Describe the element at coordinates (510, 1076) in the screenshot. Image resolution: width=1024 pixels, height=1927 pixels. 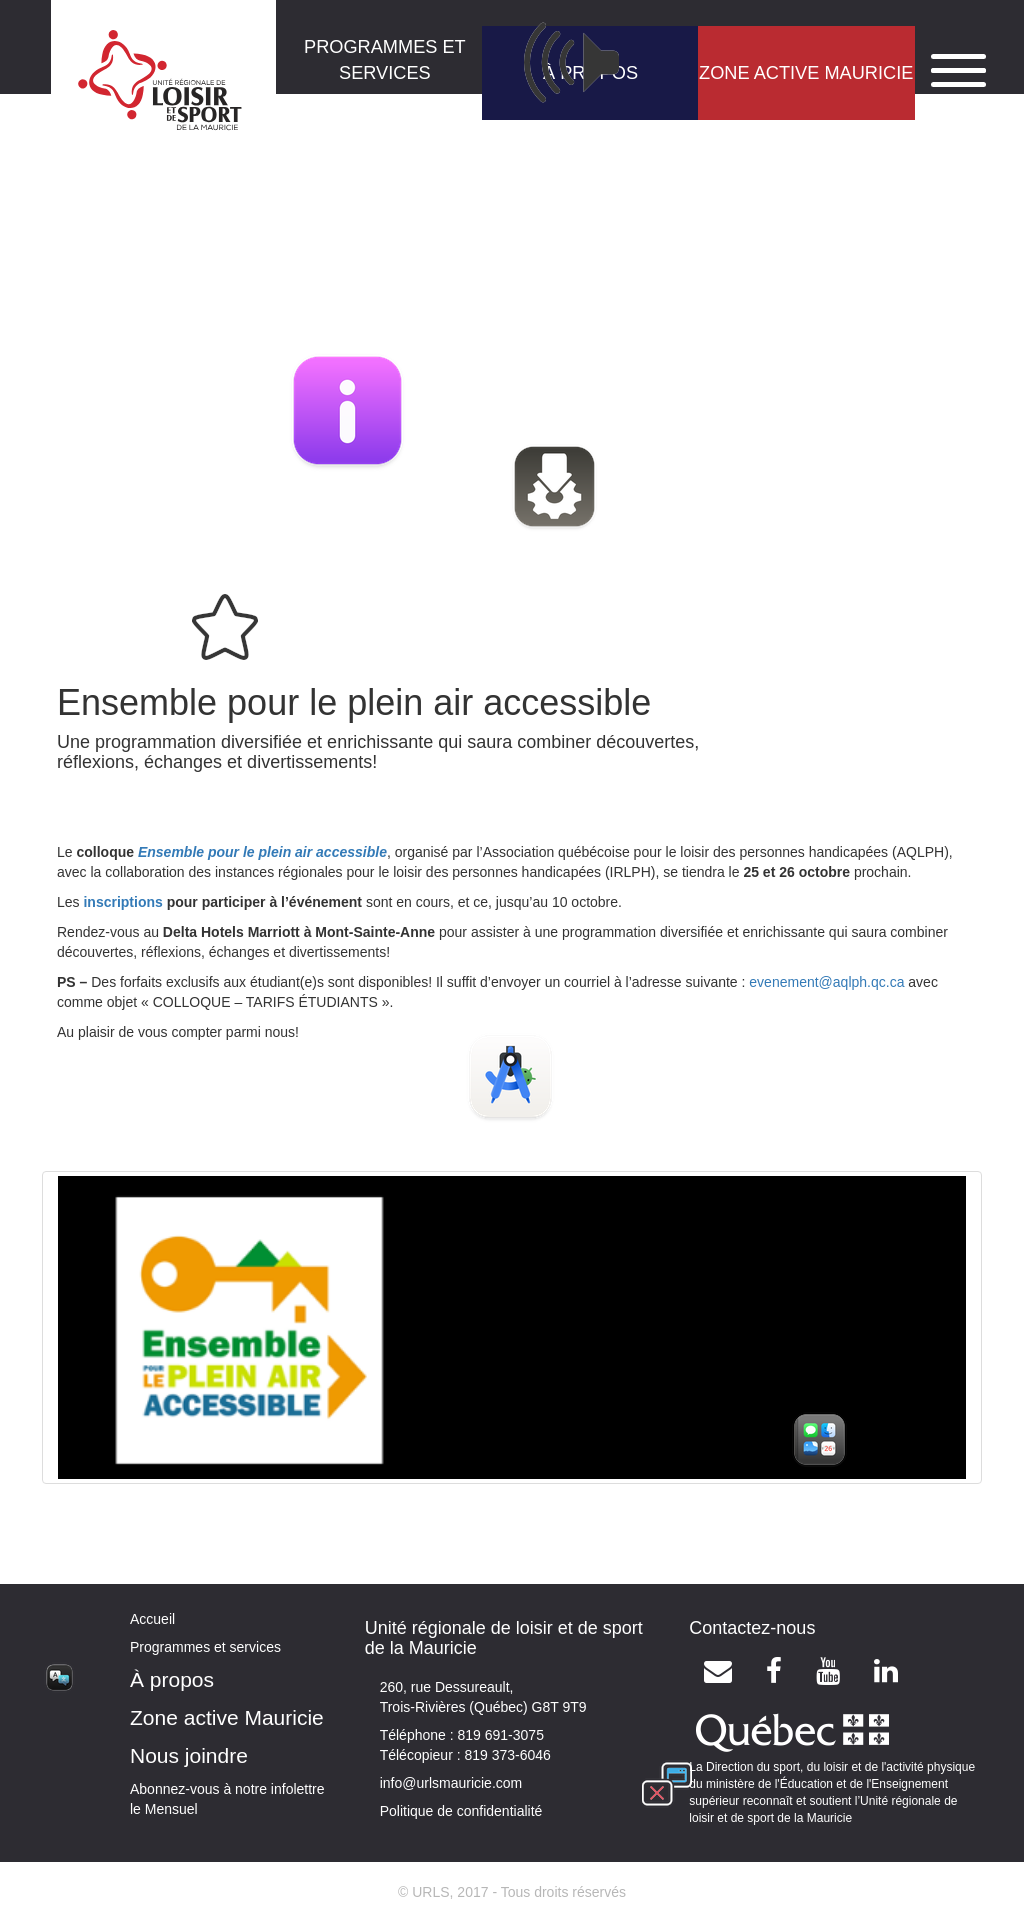
I see `open android studio` at that location.